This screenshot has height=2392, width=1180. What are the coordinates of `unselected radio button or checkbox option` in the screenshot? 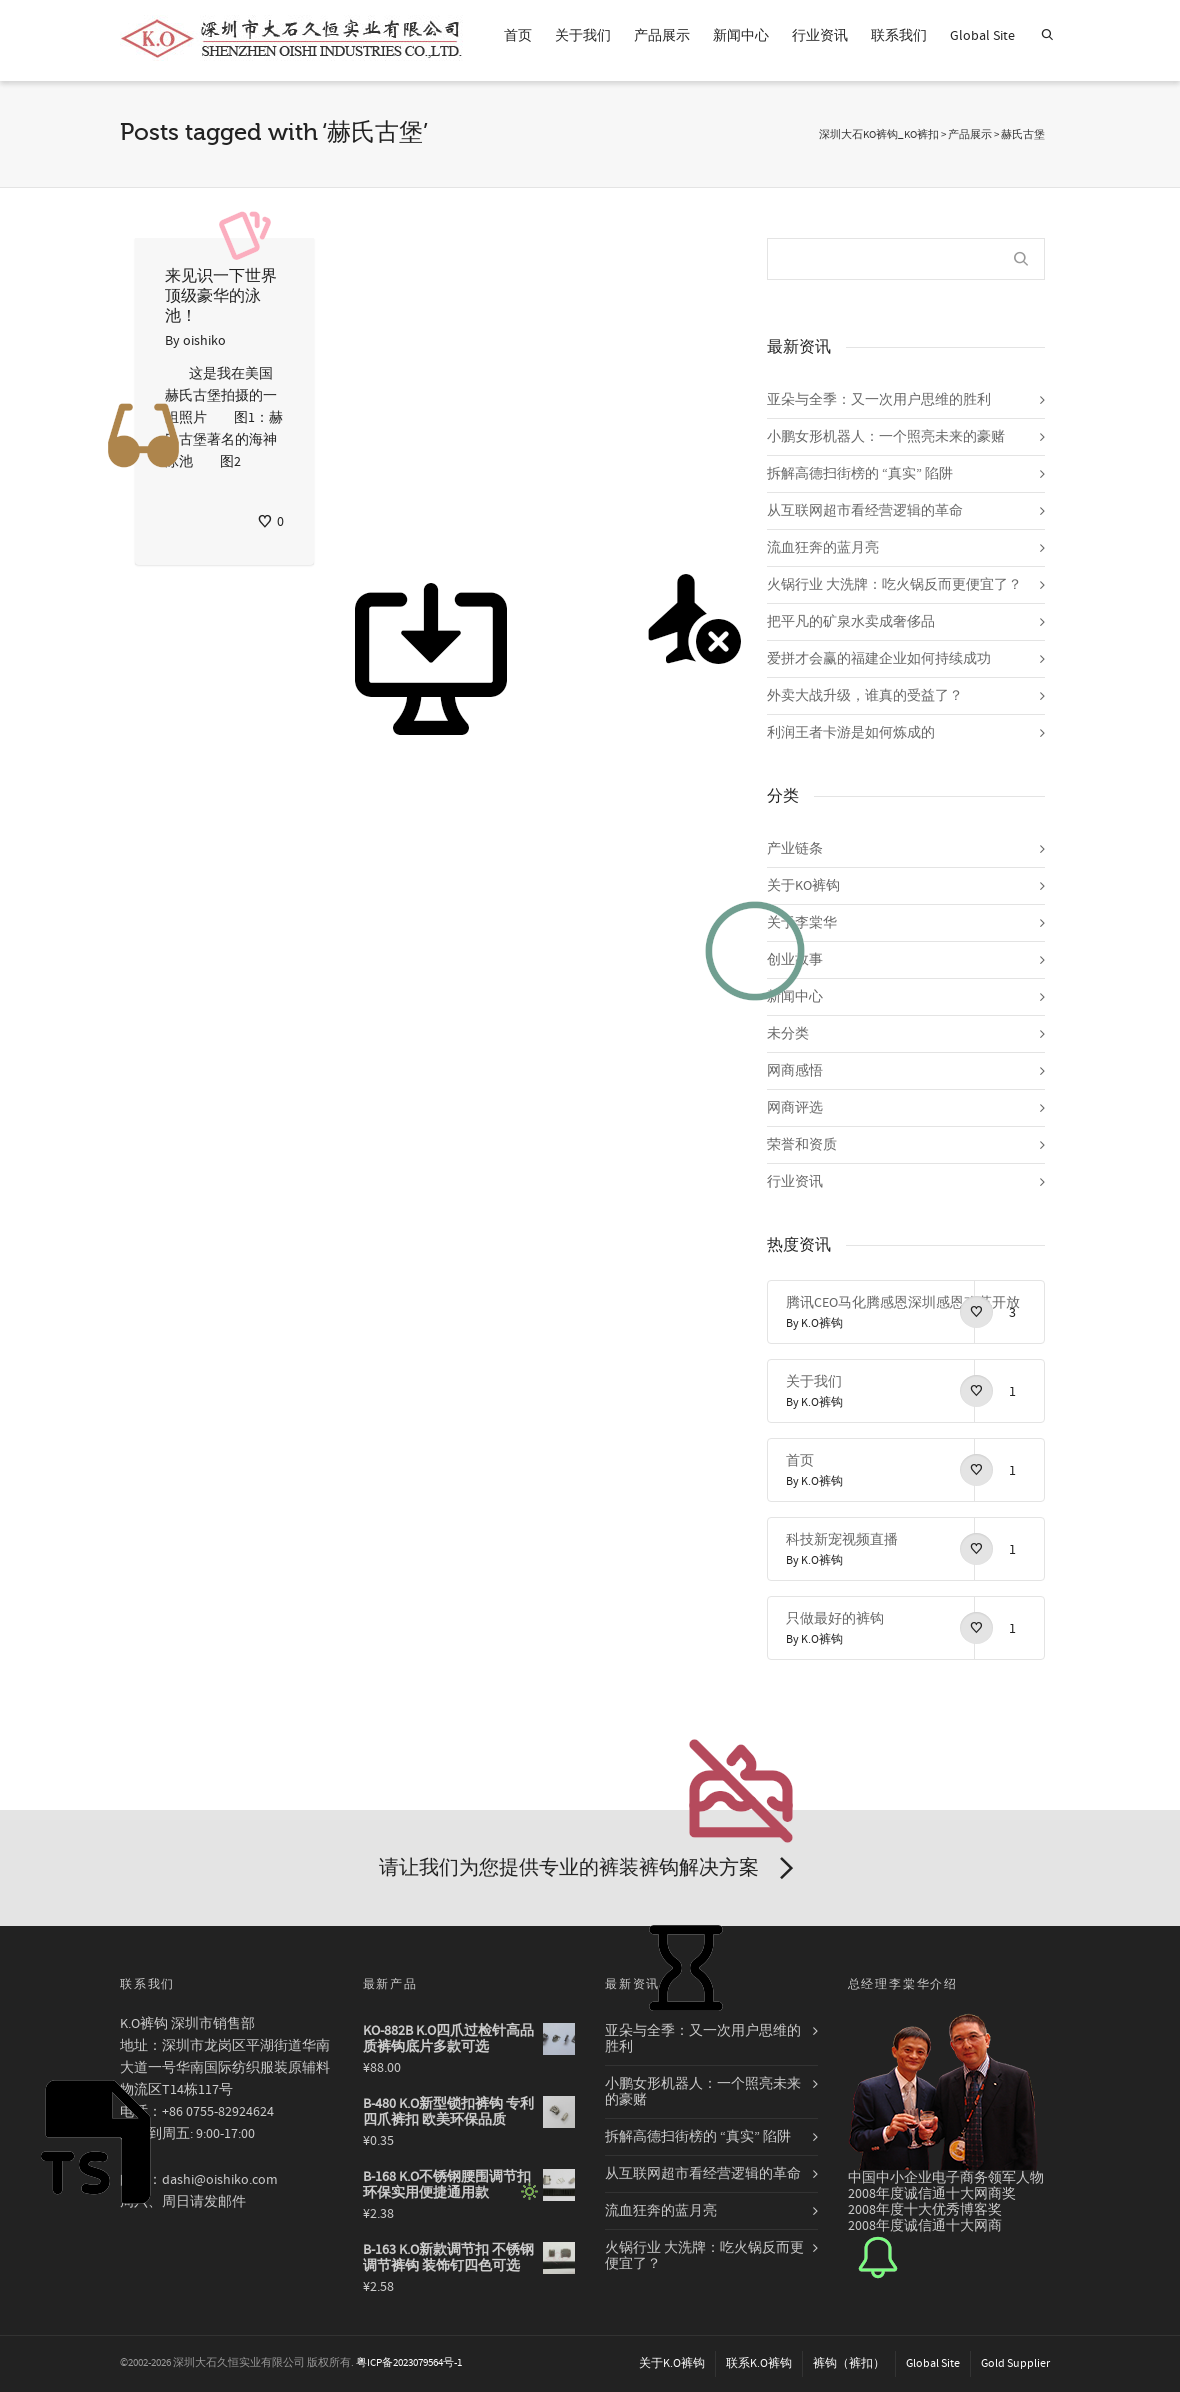 It's located at (755, 951).